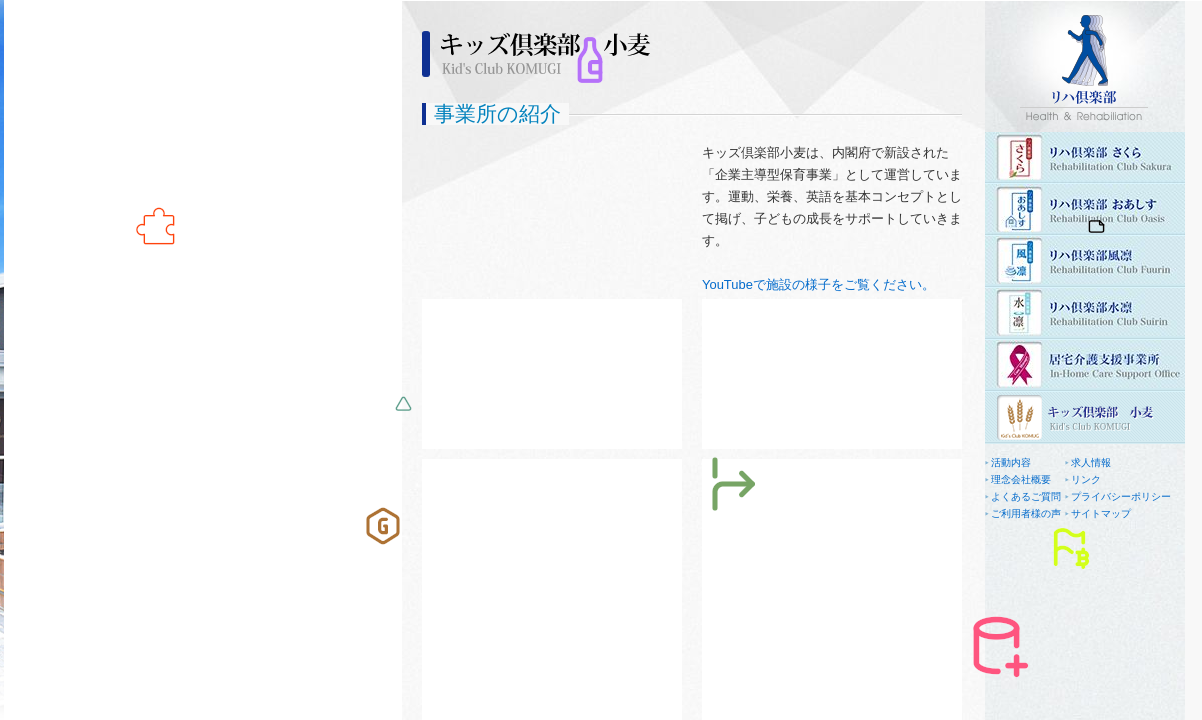  Describe the element at coordinates (731, 484) in the screenshot. I see `take the next right turn` at that location.